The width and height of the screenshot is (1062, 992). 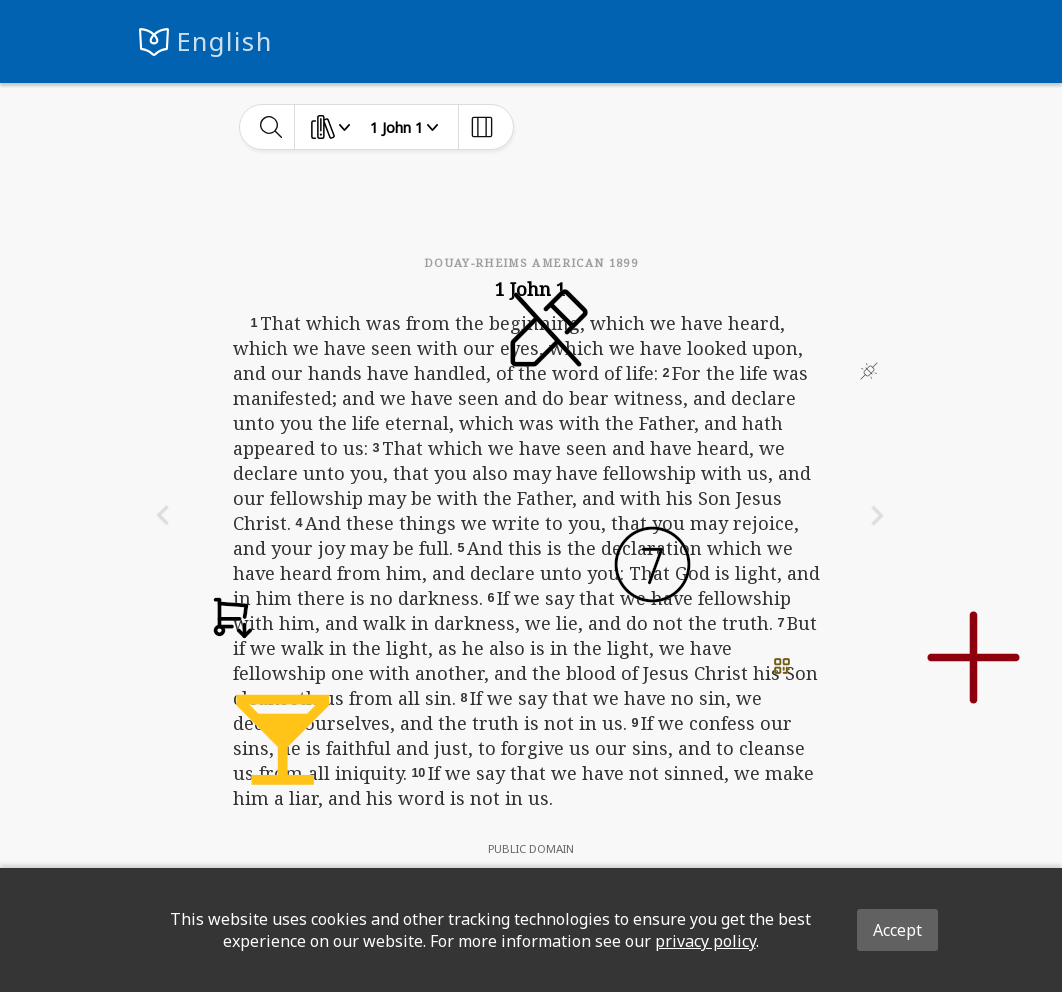 What do you see at coordinates (231, 617) in the screenshot?
I see `download or export shopping cart contents` at bounding box center [231, 617].